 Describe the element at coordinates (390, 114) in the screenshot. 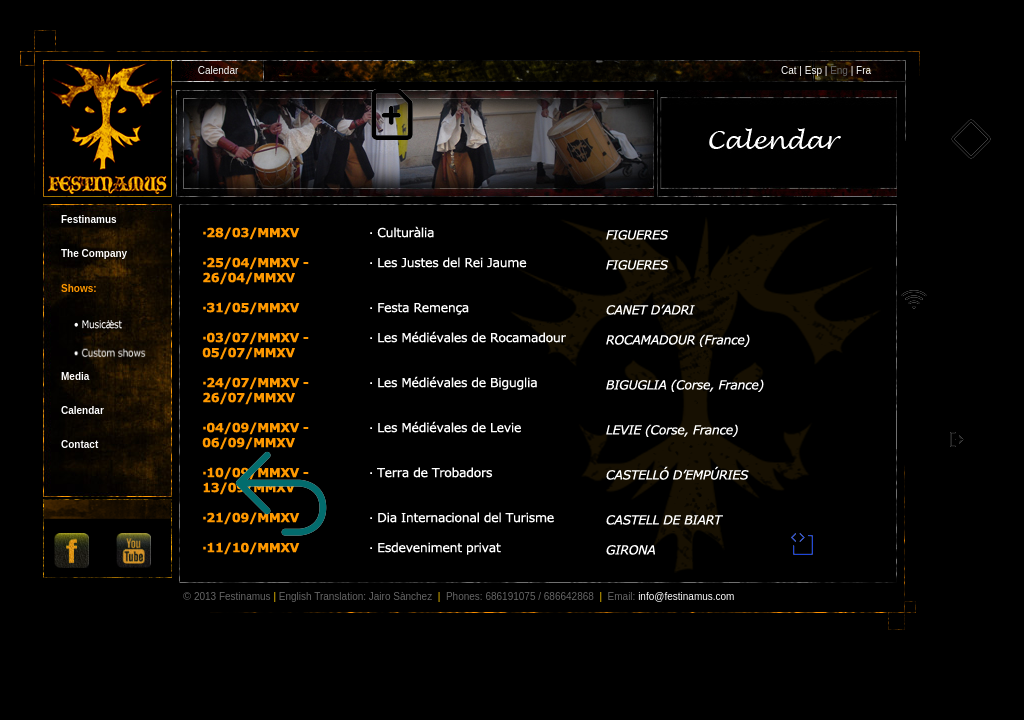

I see `add a new file` at that location.